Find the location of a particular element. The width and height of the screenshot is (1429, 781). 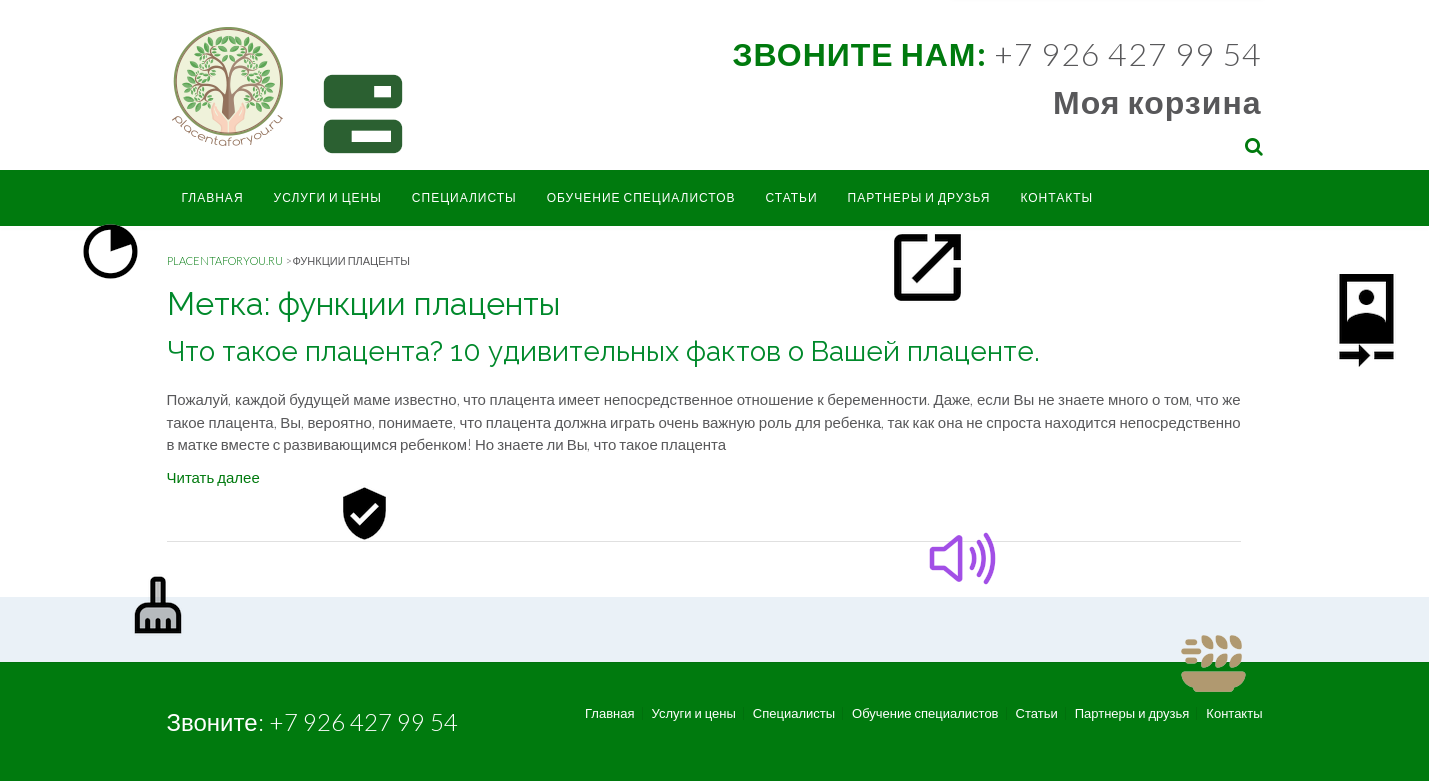

indicates 20% progress or completion is located at coordinates (110, 251).